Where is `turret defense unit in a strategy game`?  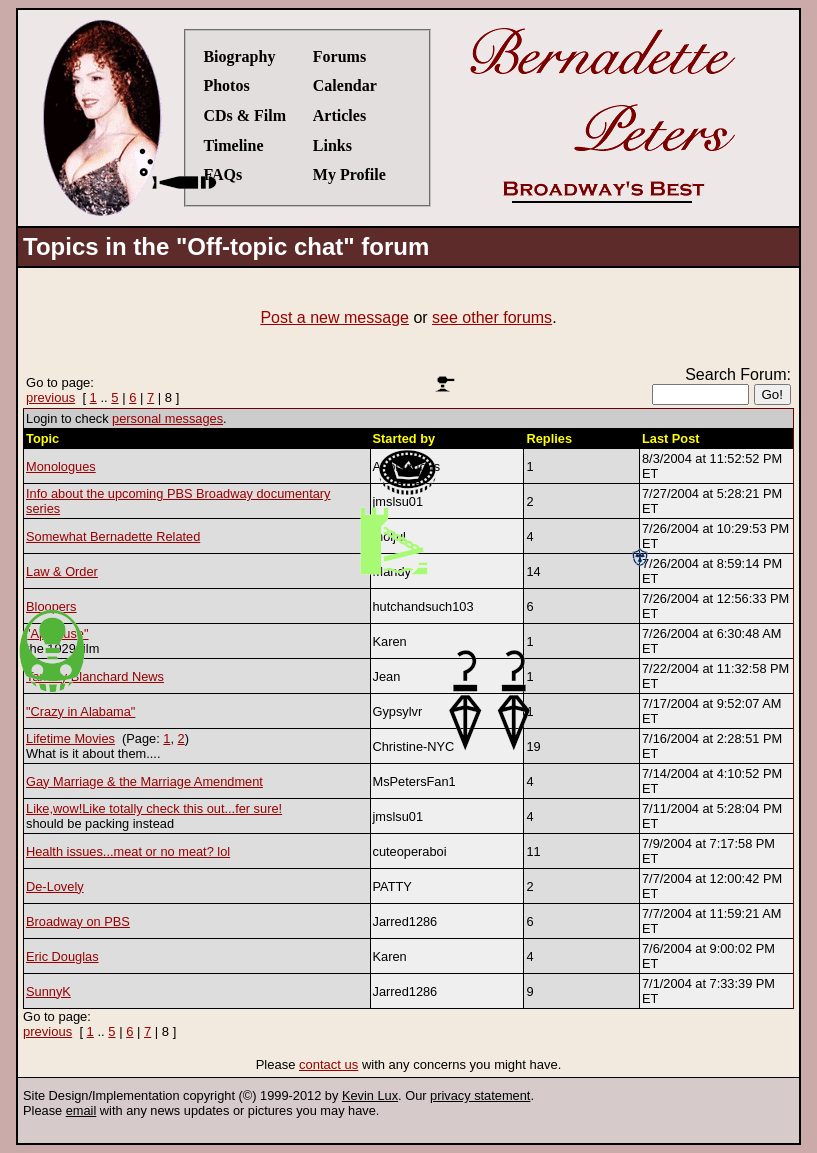 turret defense unit in a strategy game is located at coordinates (445, 384).